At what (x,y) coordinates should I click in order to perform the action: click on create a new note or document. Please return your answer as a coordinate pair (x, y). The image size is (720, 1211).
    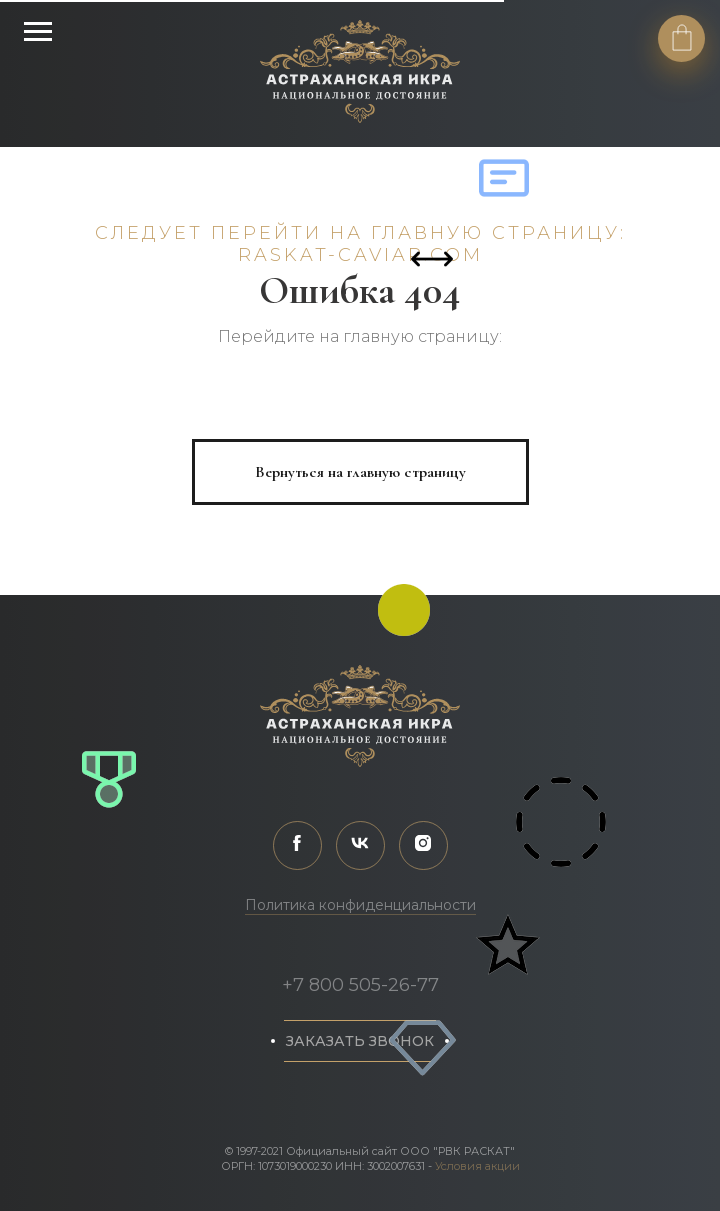
    Looking at the image, I should click on (504, 178).